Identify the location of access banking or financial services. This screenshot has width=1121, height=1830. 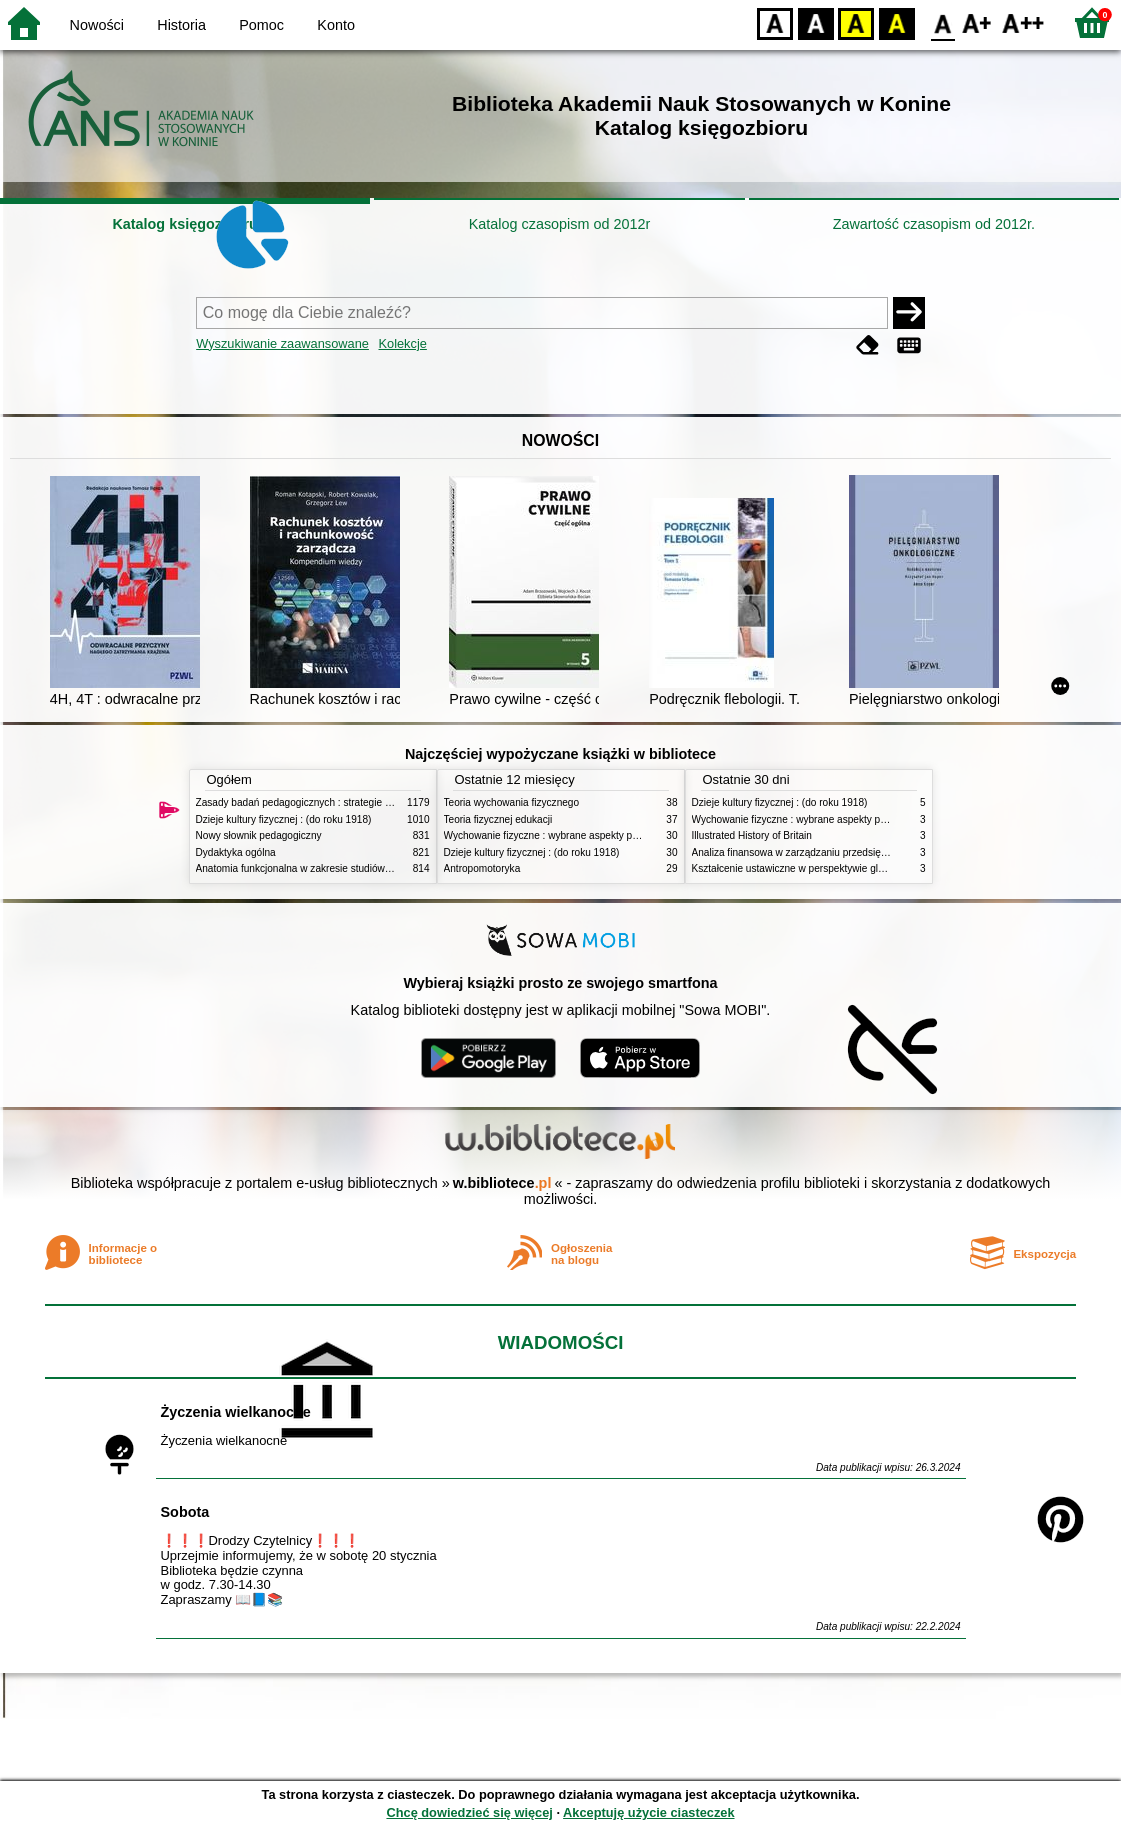
(329, 1394).